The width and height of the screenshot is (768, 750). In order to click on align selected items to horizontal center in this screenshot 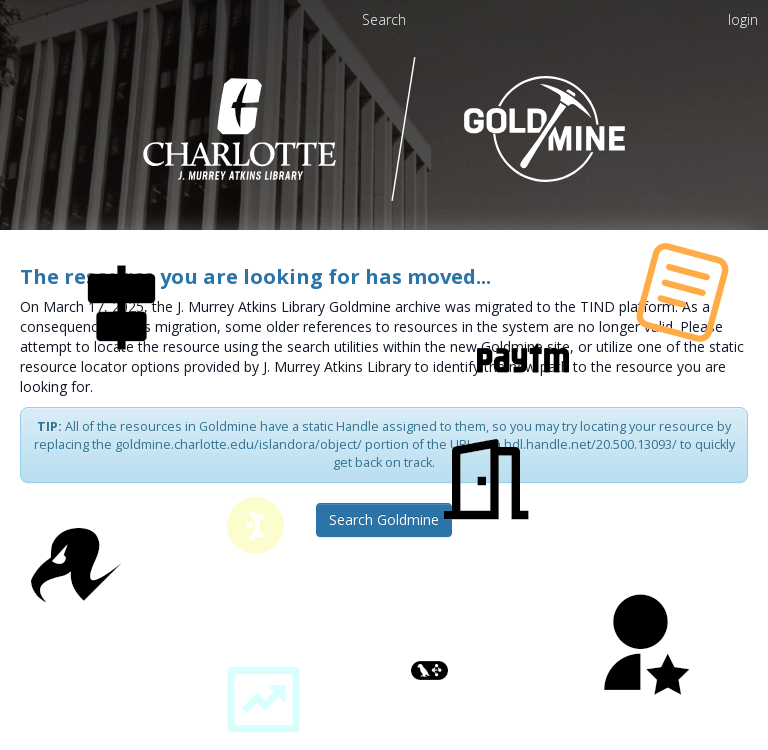, I will do `click(121, 307)`.